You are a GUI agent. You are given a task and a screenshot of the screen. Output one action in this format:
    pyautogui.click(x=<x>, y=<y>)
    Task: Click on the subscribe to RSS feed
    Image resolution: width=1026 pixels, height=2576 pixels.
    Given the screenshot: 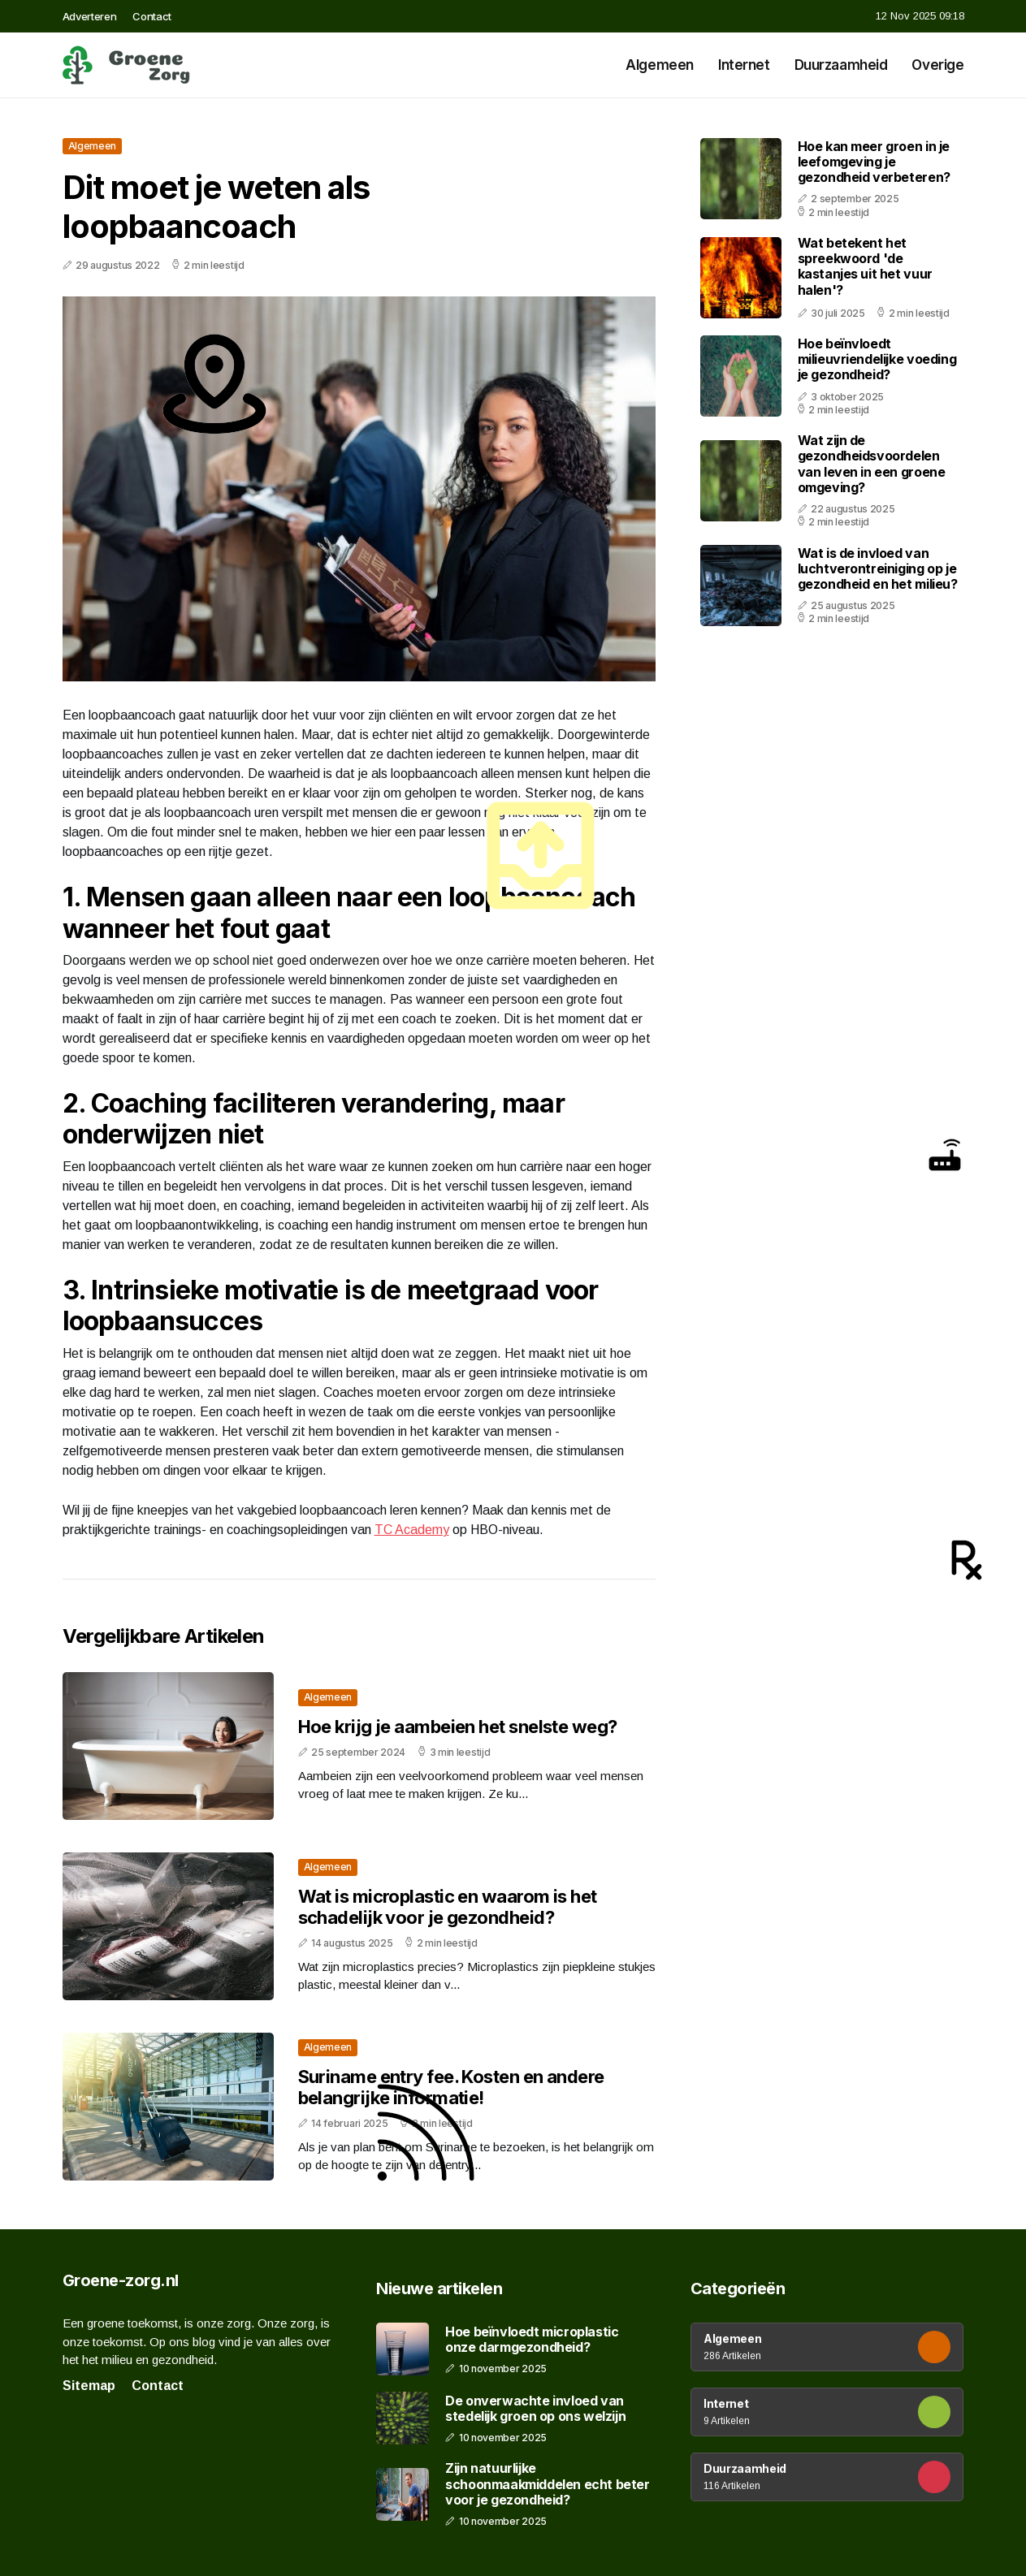 What is the action you would take?
    pyautogui.click(x=421, y=2137)
    